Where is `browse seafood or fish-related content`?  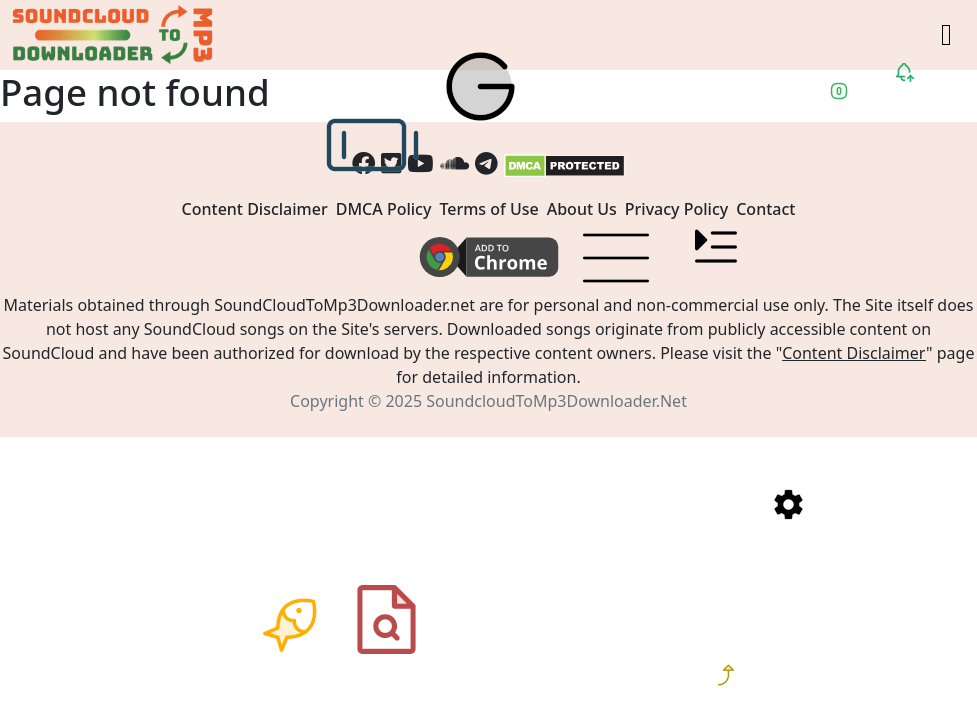 browse seafood or fish-related content is located at coordinates (292, 622).